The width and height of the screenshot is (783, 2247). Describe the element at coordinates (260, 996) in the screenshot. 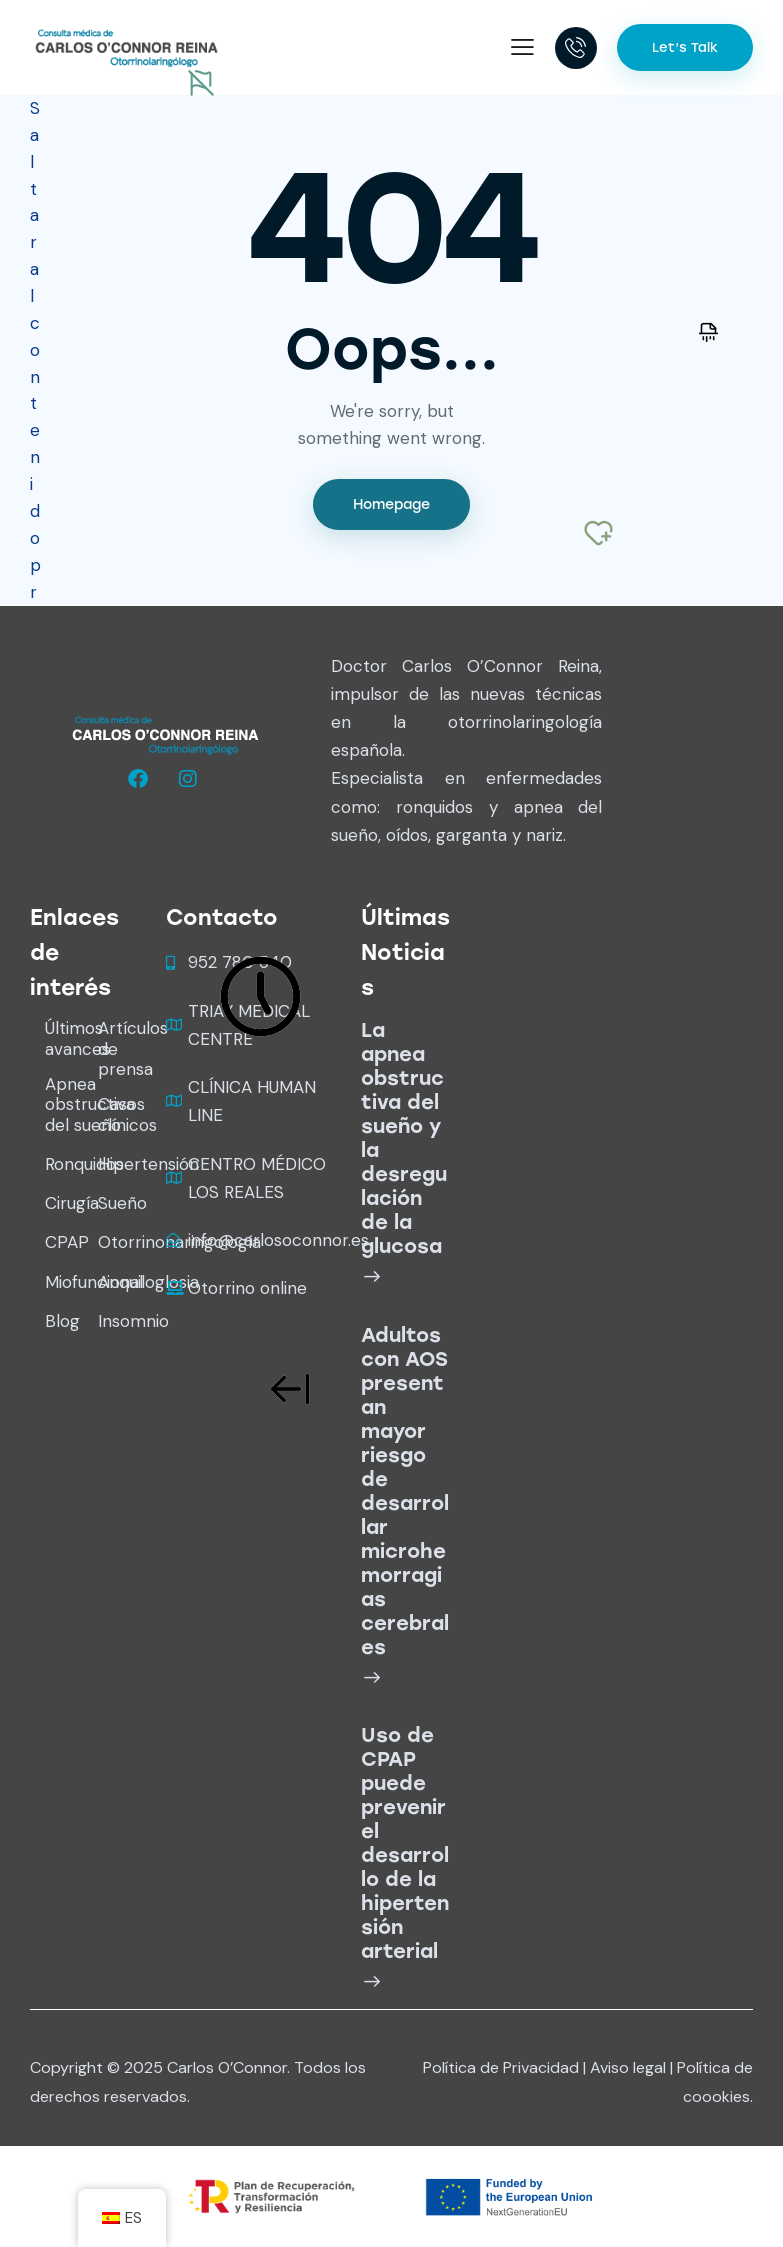

I see `indicates the time is 5 o'clock` at that location.